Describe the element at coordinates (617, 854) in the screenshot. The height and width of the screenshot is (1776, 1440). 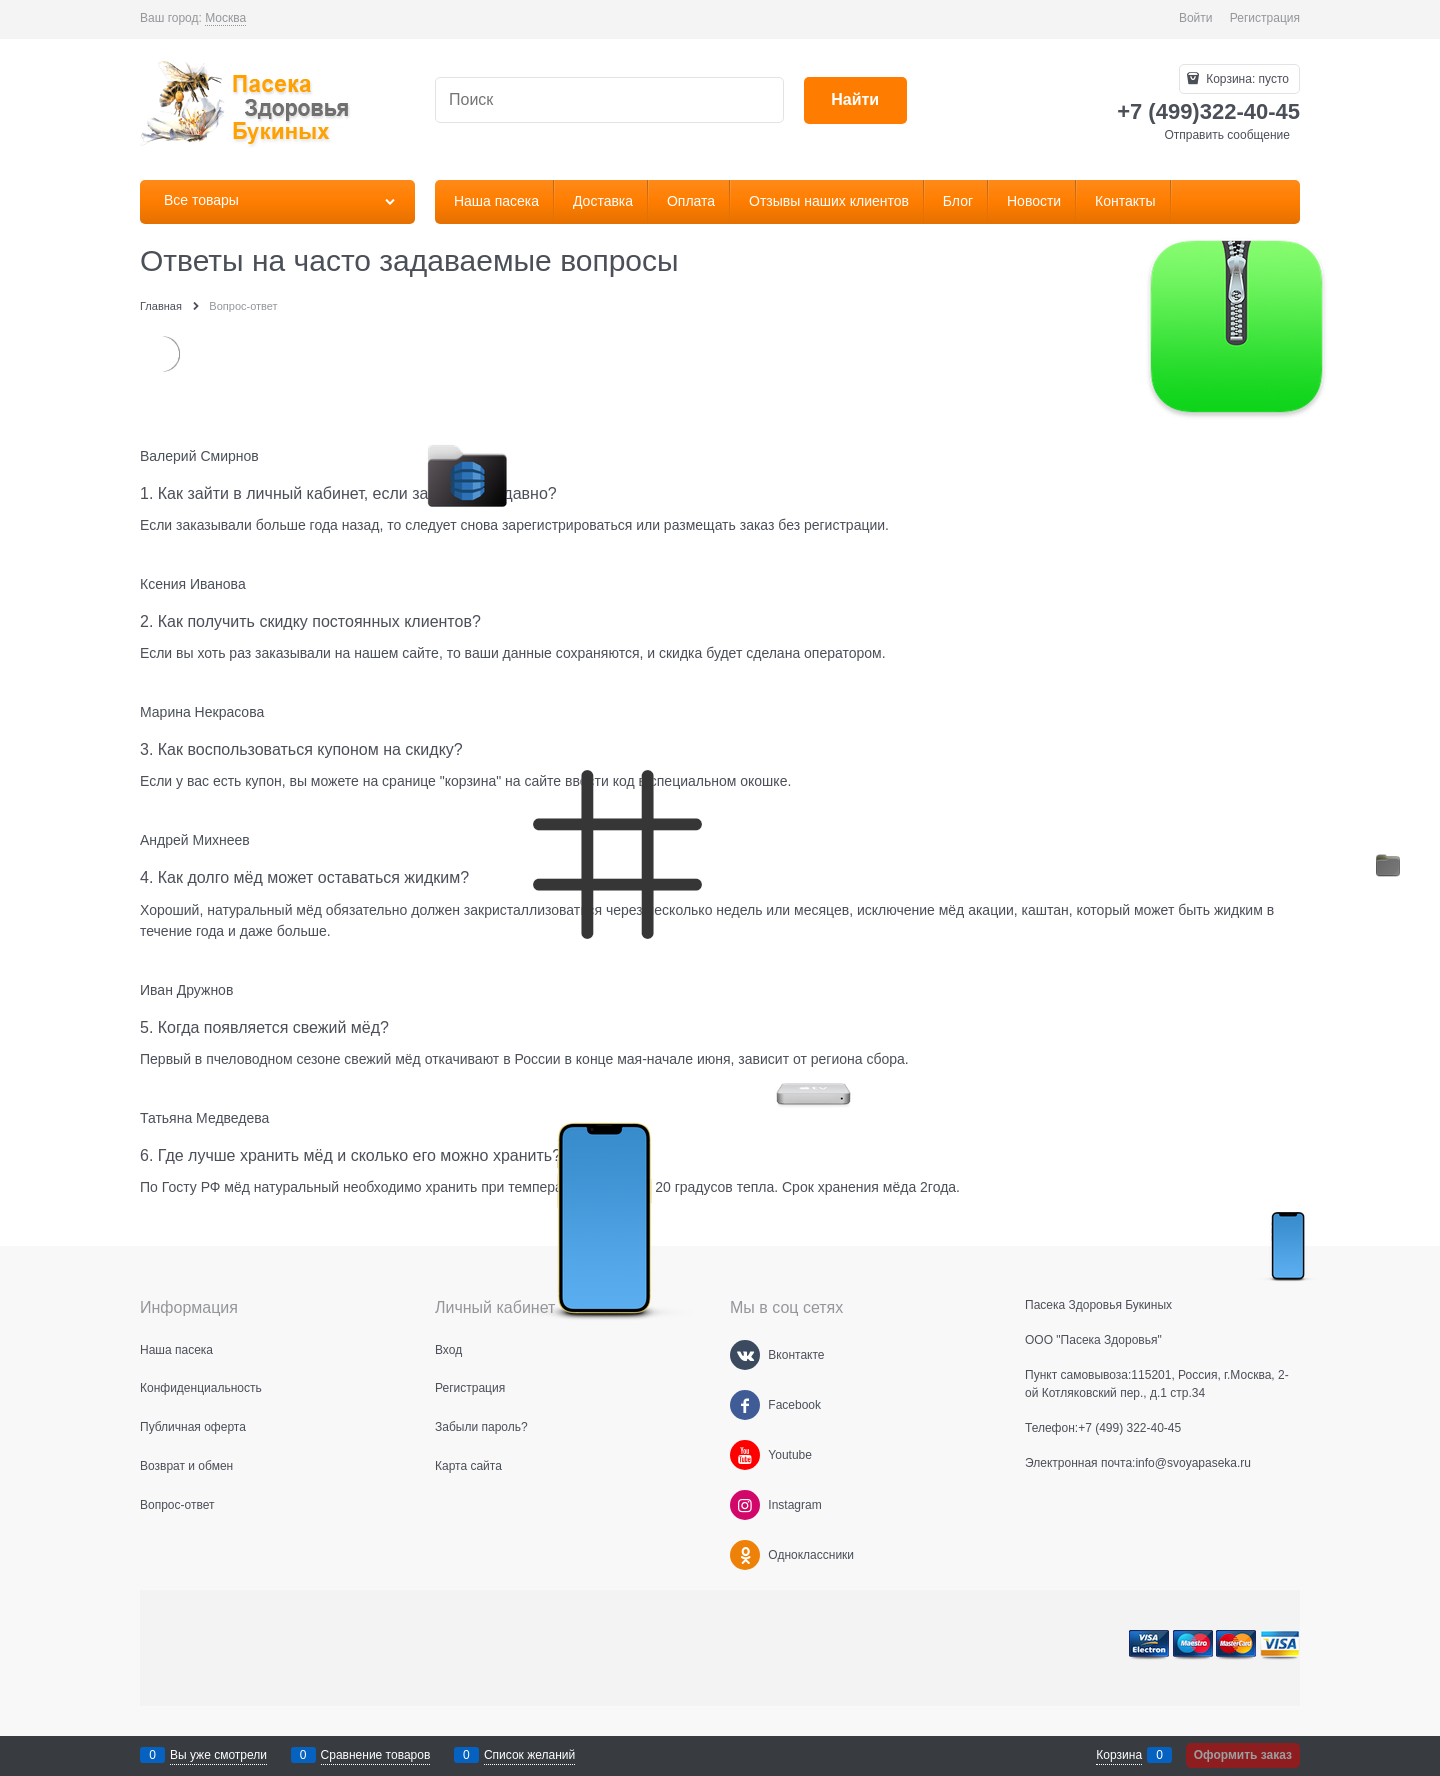
I see `open sudoku puzzle game` at that location.